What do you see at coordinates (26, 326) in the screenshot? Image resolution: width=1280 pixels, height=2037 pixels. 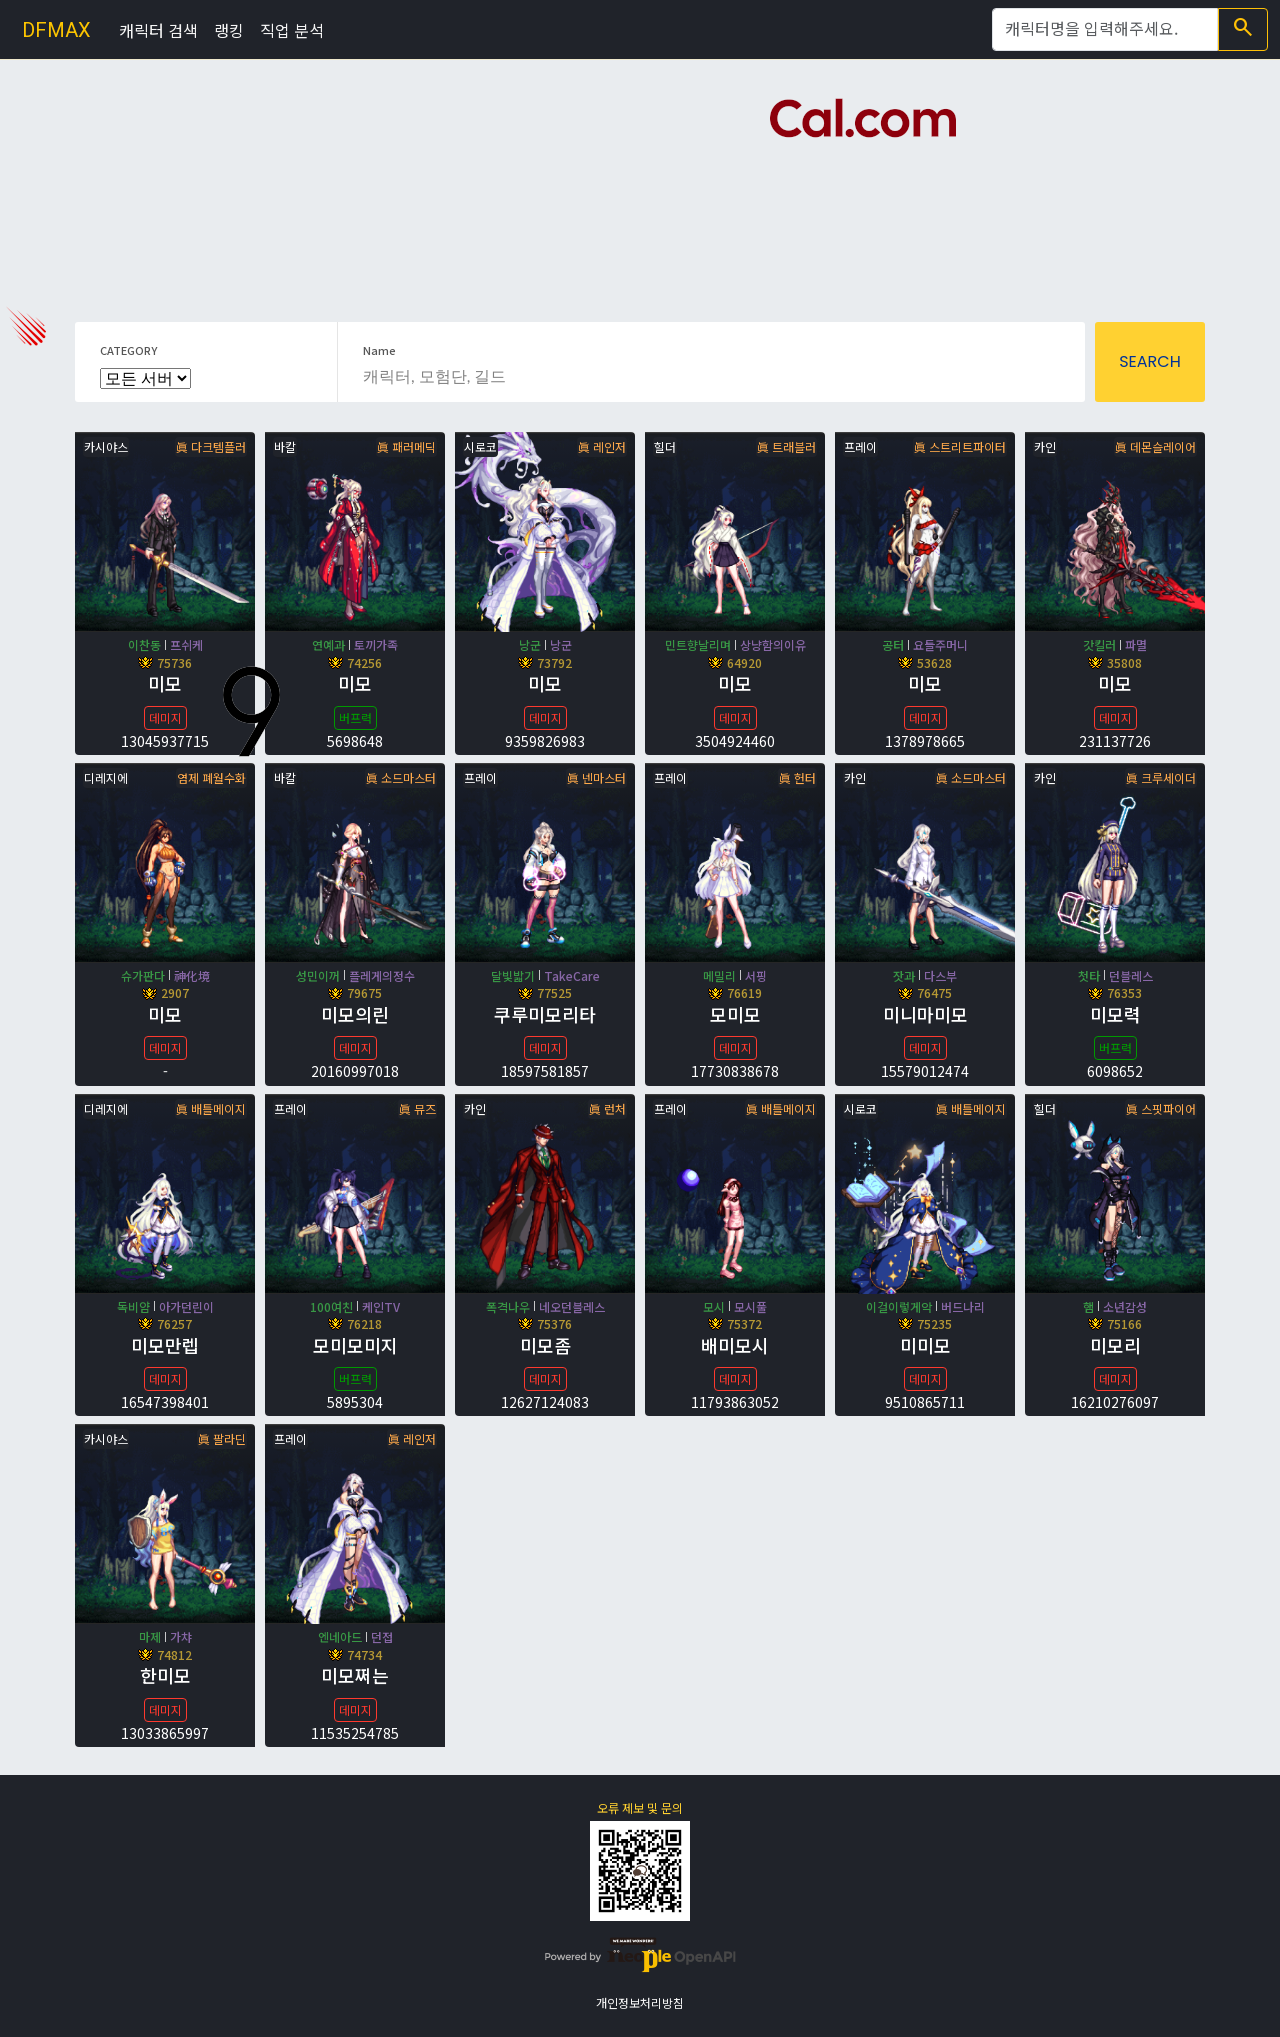 I see `meteor framework logo` at bounding box center [26, 326].